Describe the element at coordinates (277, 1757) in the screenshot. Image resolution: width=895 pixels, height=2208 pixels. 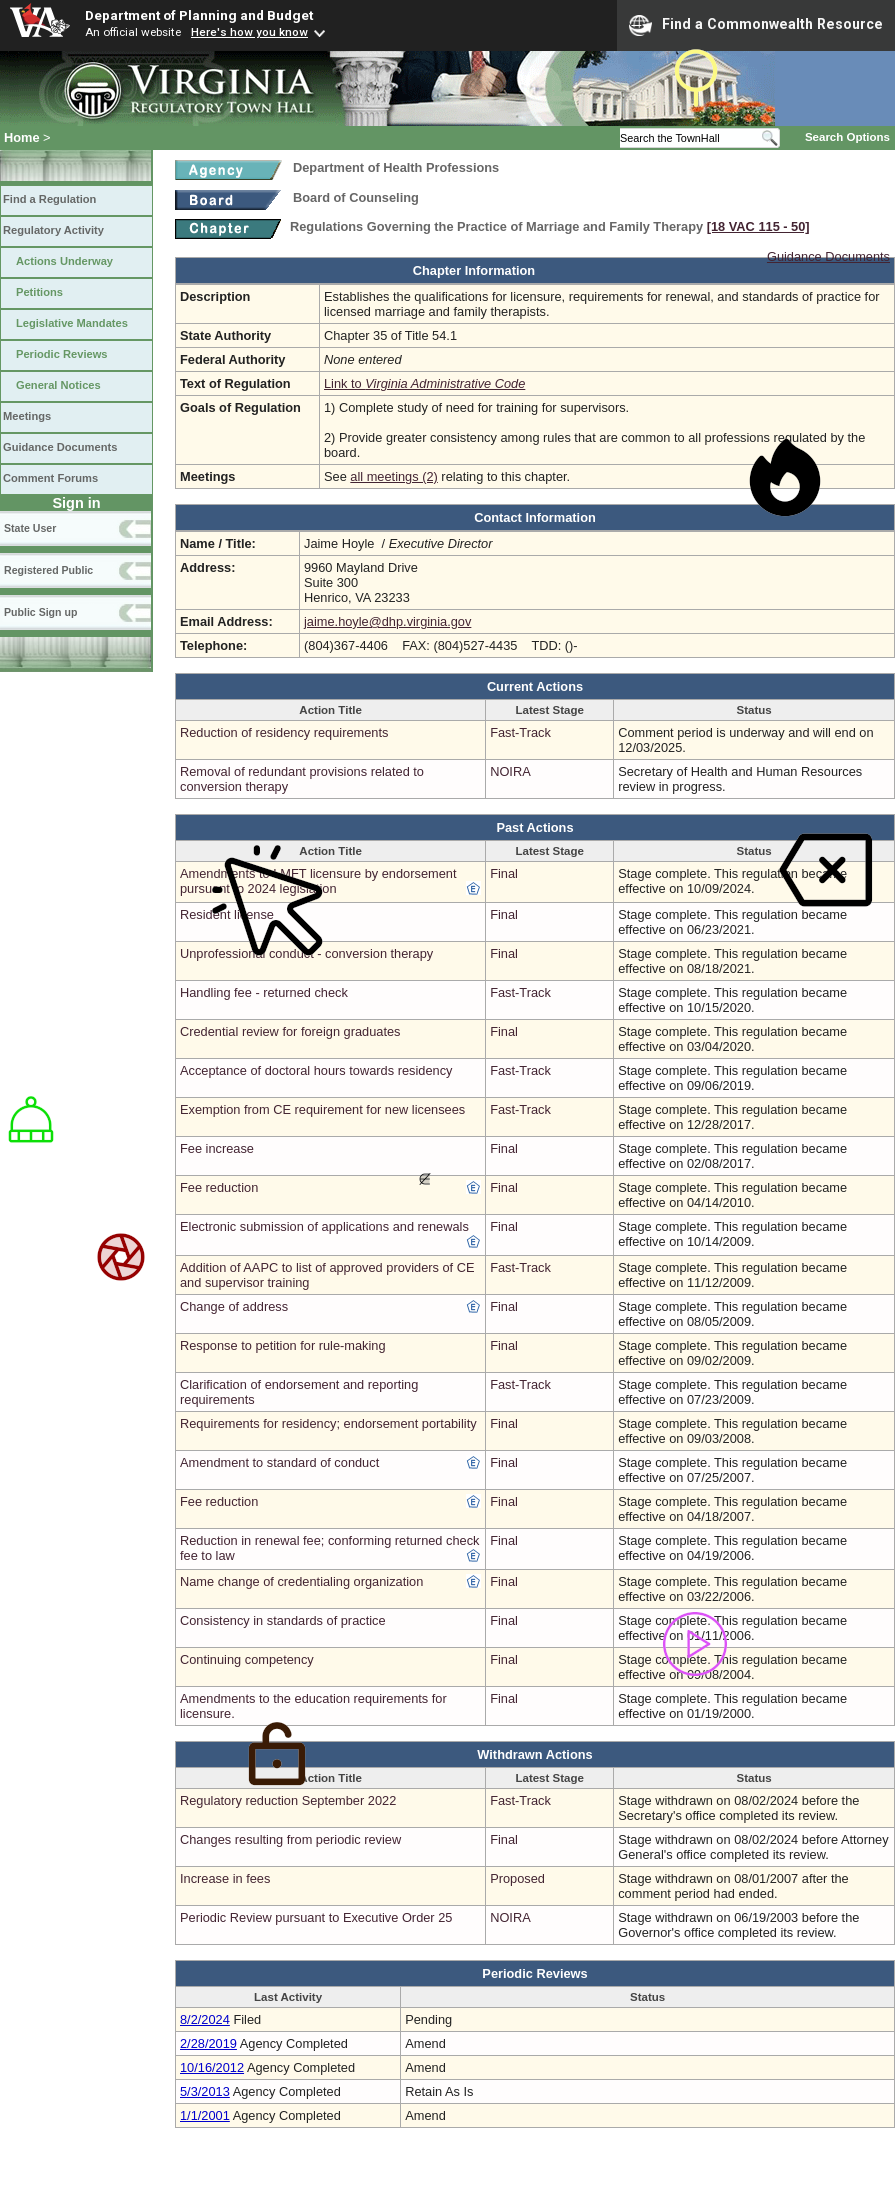
I see `unlock or access secured content` at that location.